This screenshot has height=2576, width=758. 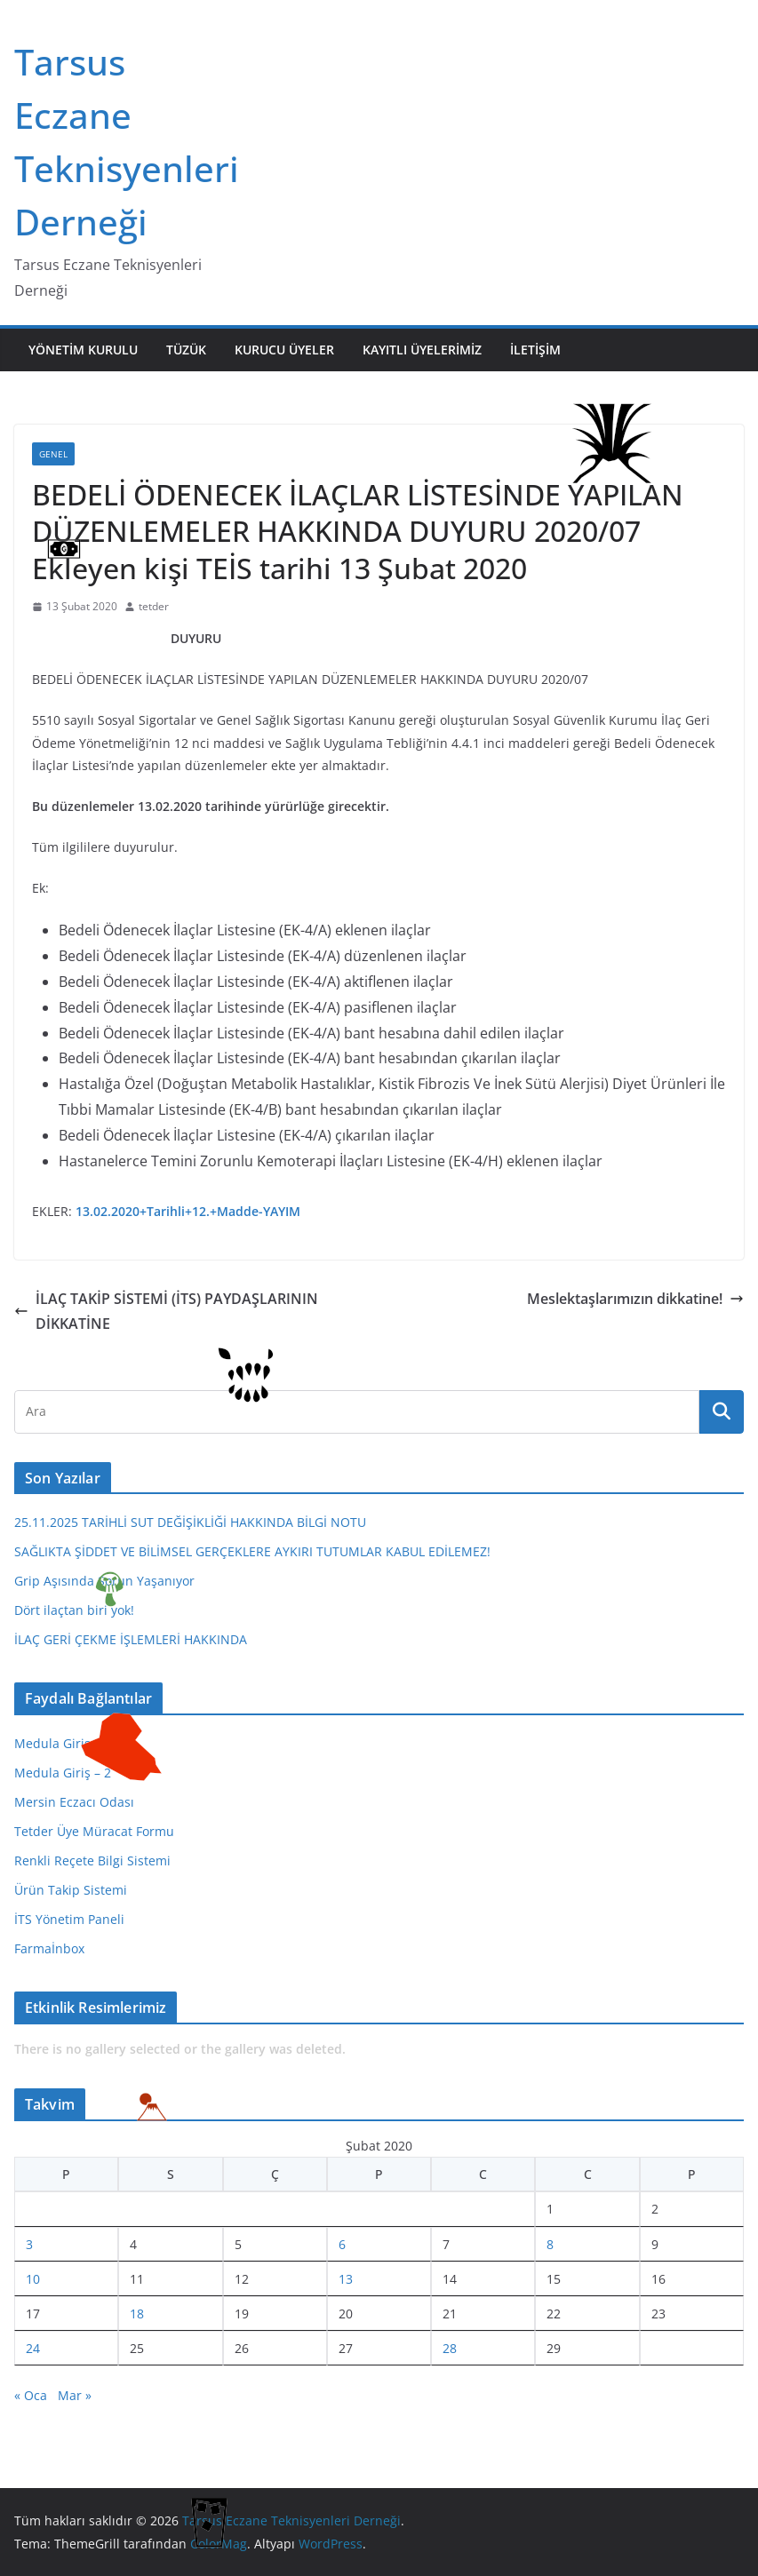 I want to click on view your wallet or balance, so click(x=64, y=549).